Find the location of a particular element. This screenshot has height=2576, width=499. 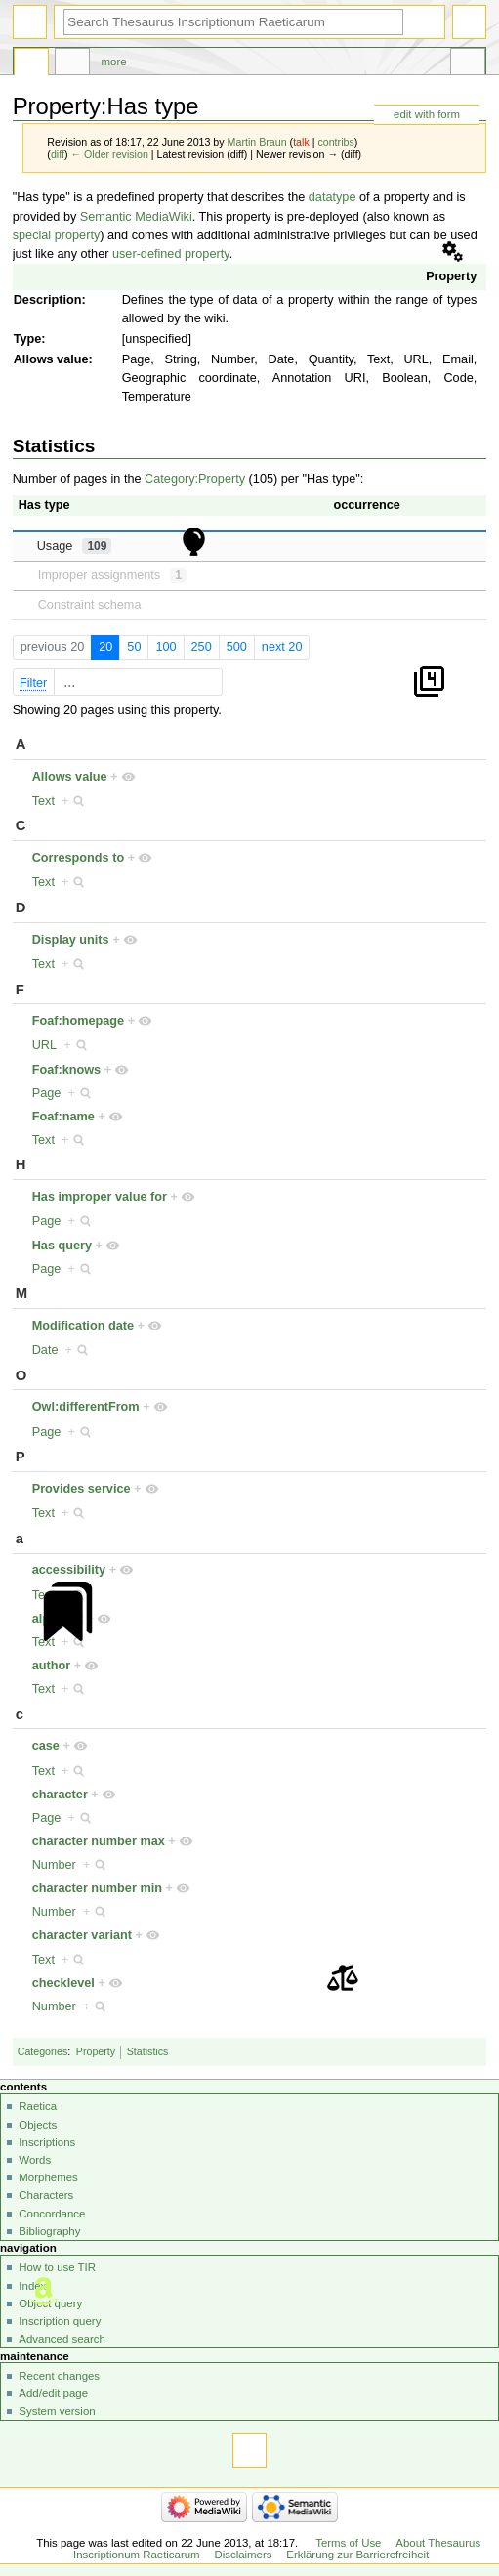

indicates an unbalanced comparison or unequal weight is located at coordinates (343, 1978).